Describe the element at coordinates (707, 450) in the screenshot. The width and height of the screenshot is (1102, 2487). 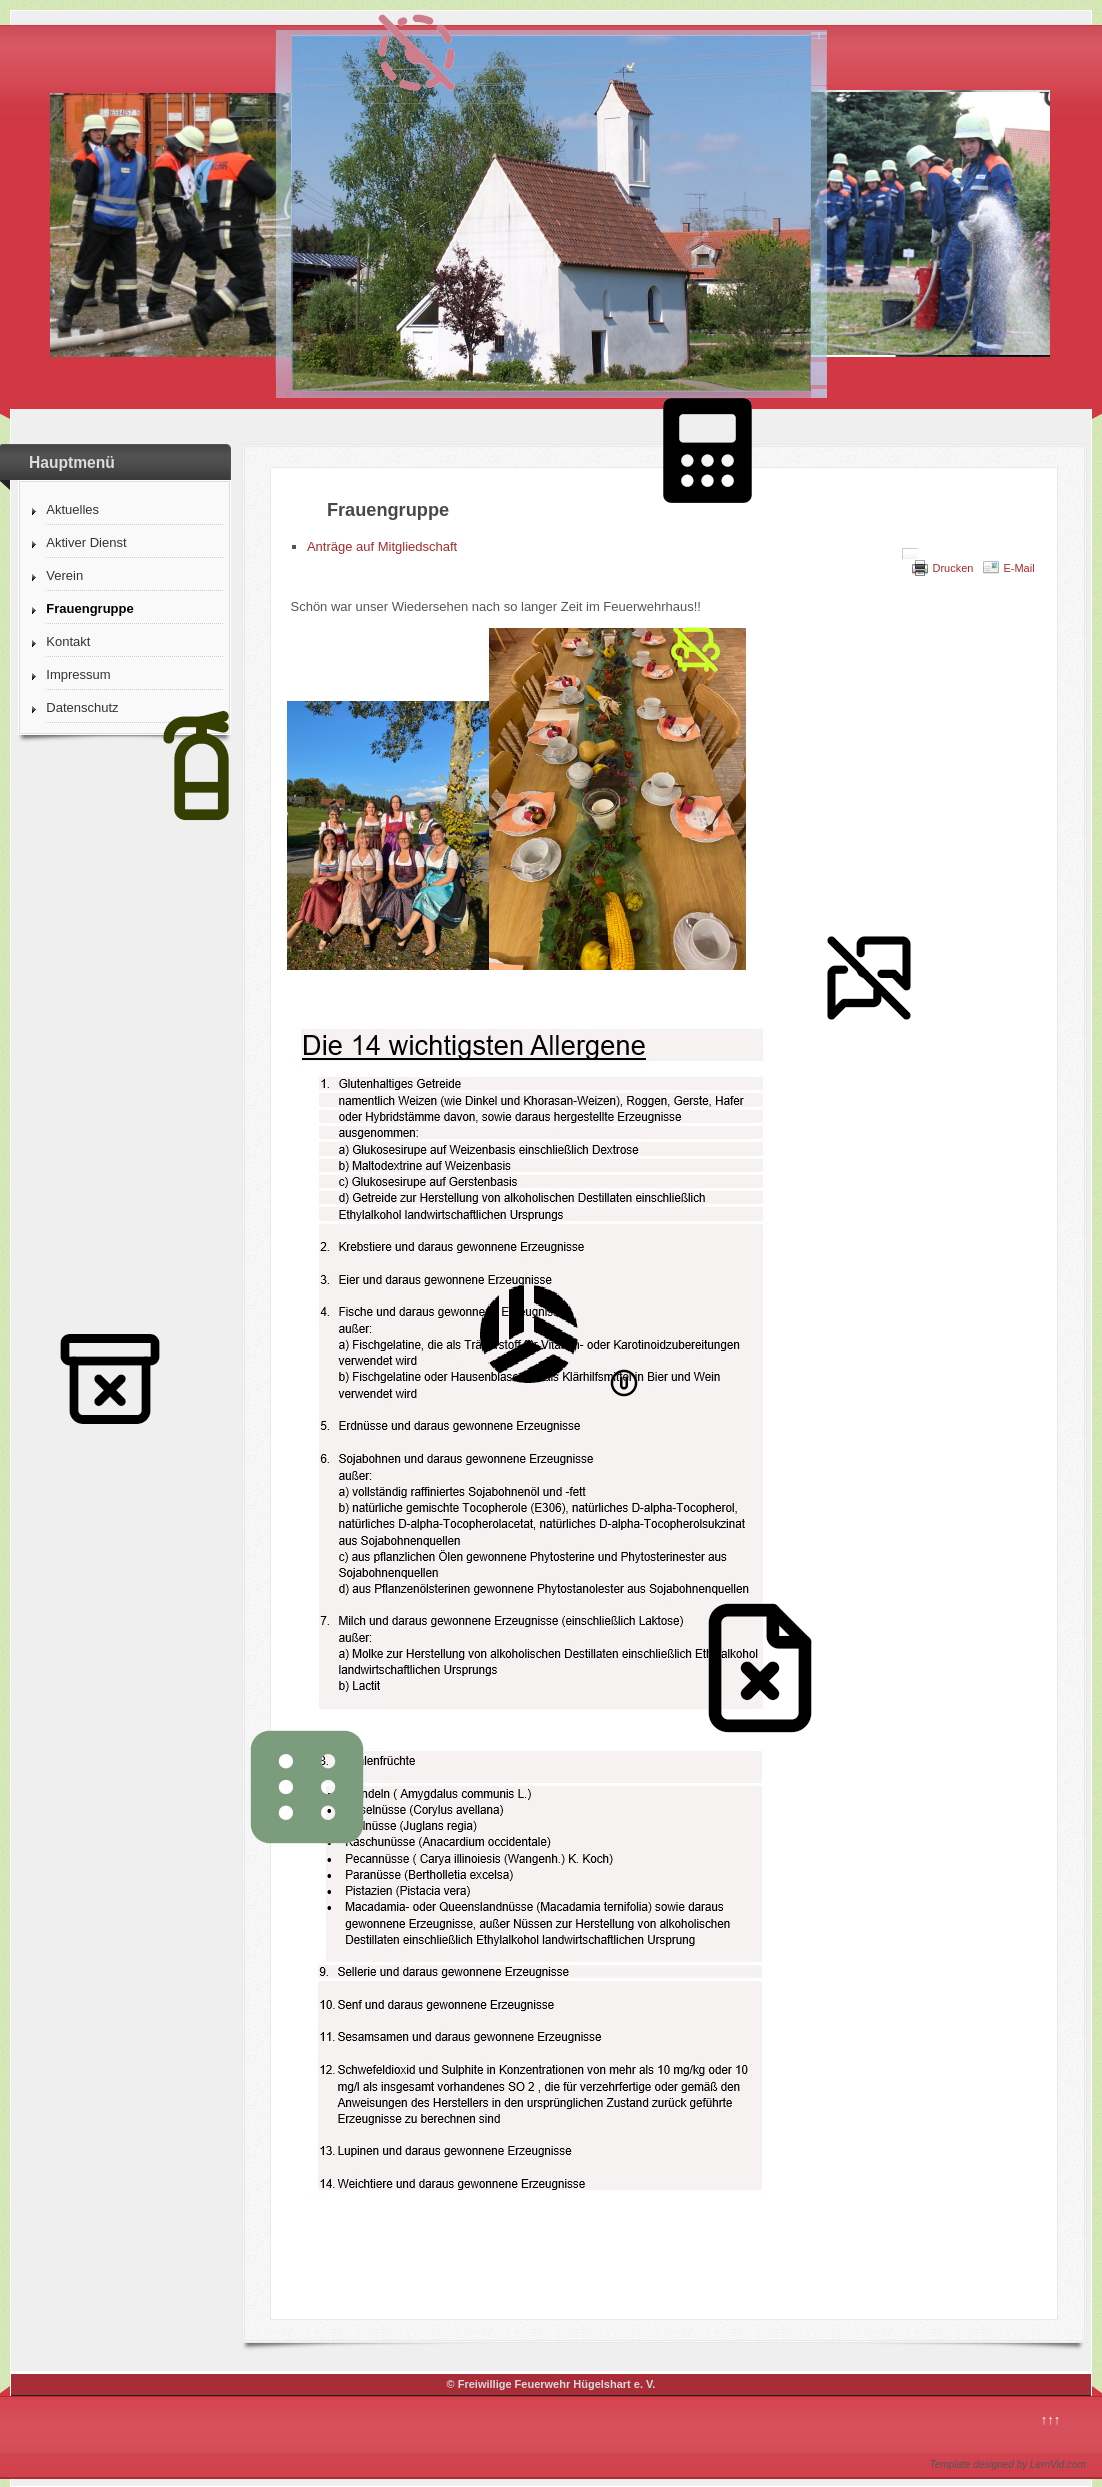
I see `open the calculator app` at that location.